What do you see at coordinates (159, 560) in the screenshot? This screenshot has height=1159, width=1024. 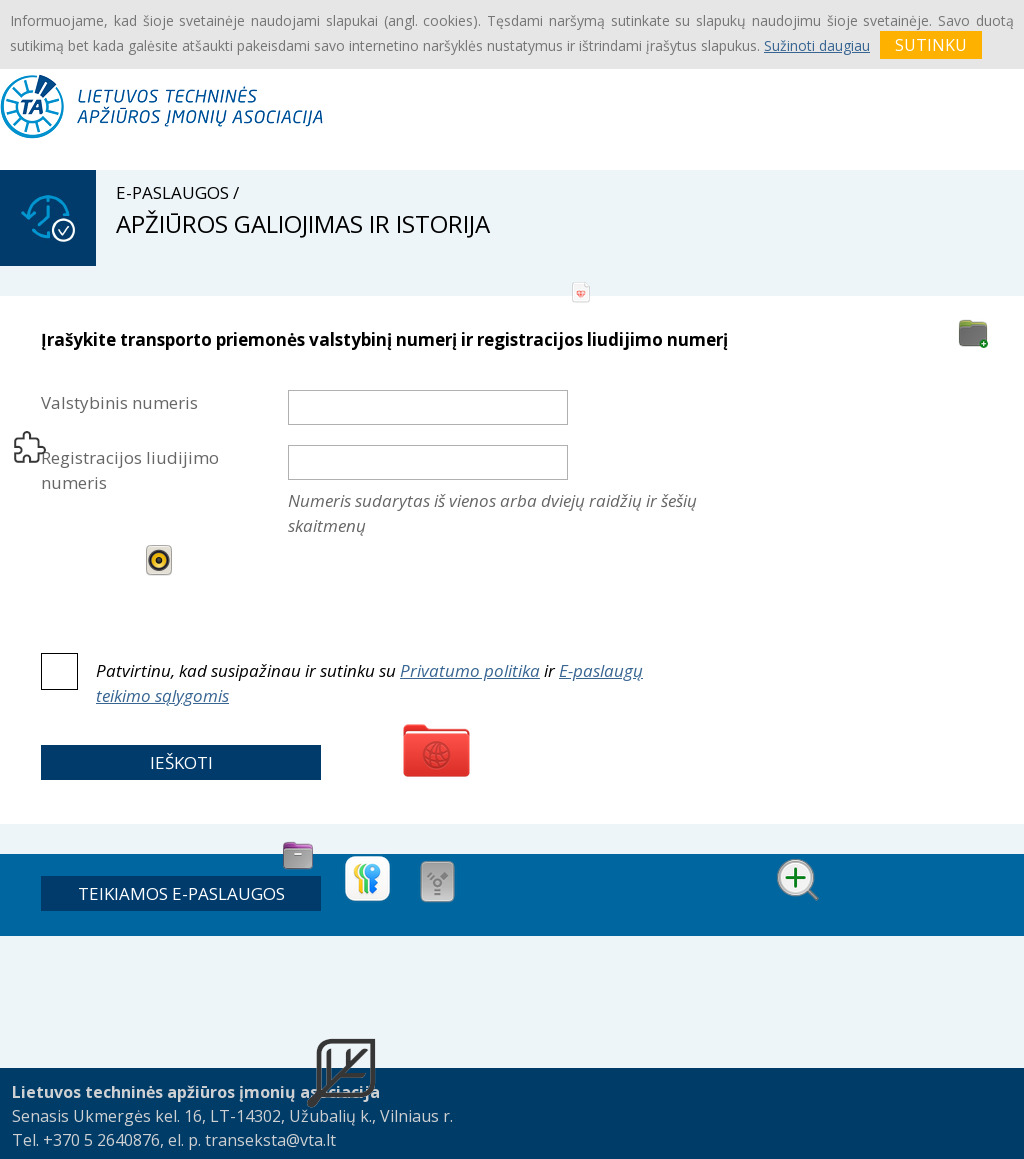 I see `open sound or audio settings panel` at bounding box center [159, 560].